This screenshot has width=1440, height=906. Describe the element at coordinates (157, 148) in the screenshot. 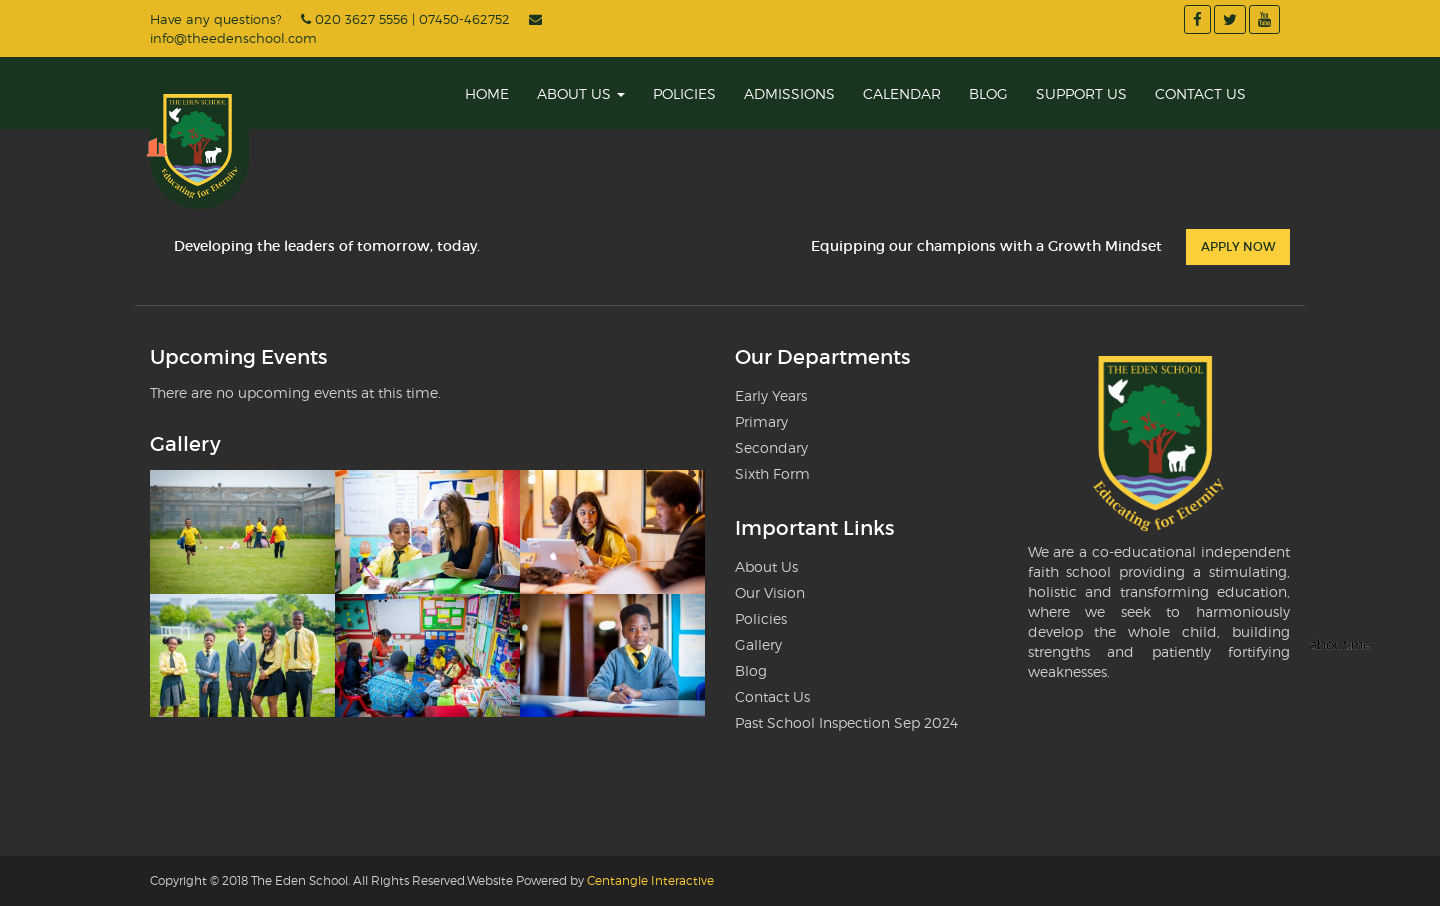

I see `view company or business profile` at that location.